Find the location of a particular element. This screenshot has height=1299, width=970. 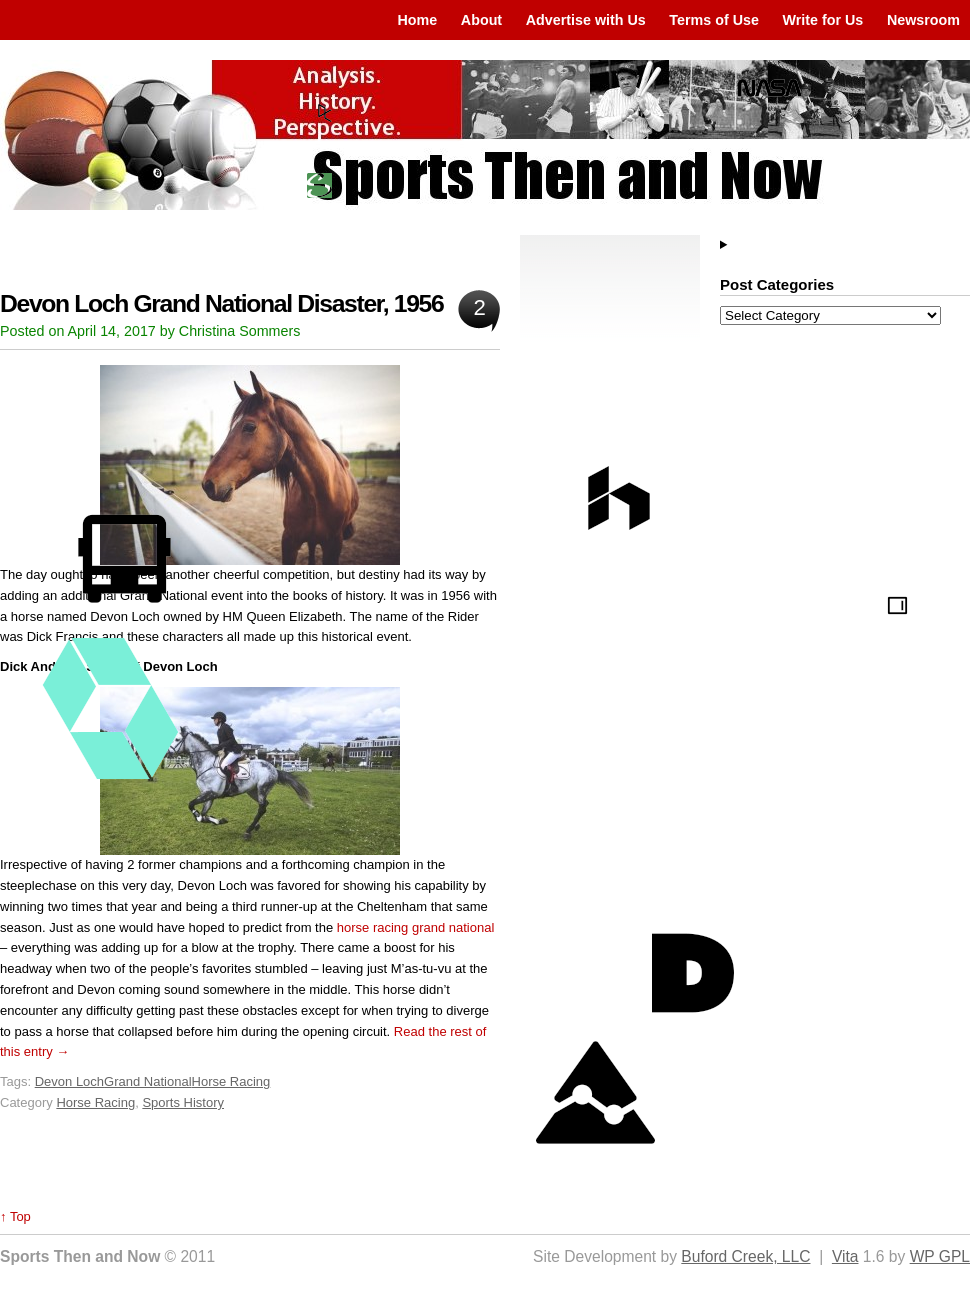

DMM.com logo is located at coordinates (693, 973).